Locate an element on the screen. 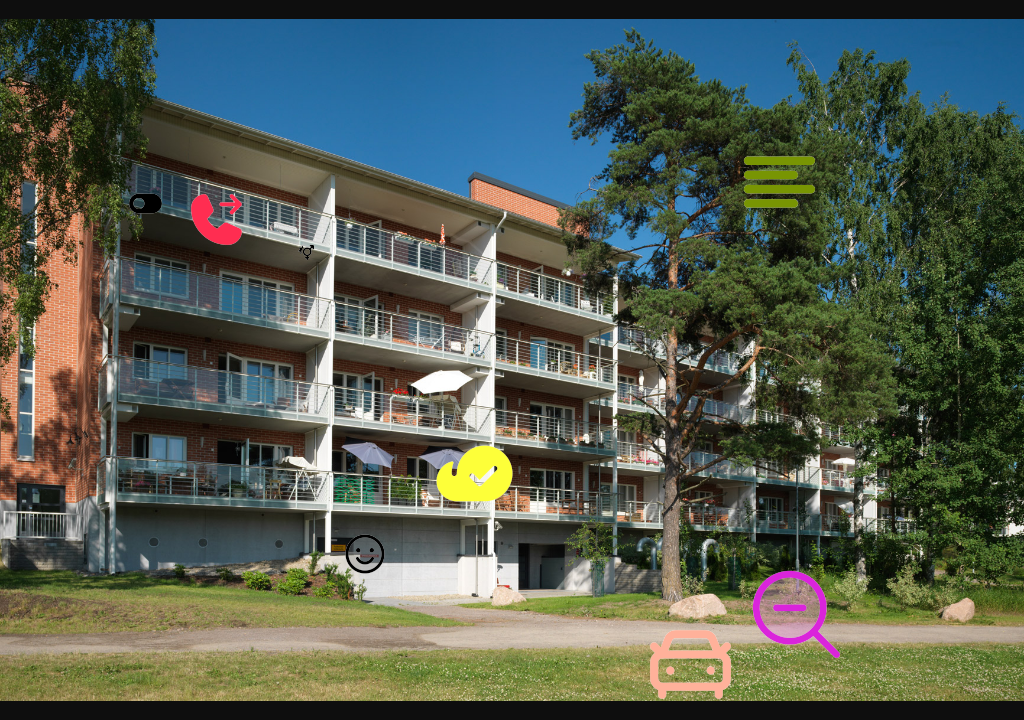 This screenshot has height=720, width=1024. transfer an active call to another person is located at coordinates (217, 218).